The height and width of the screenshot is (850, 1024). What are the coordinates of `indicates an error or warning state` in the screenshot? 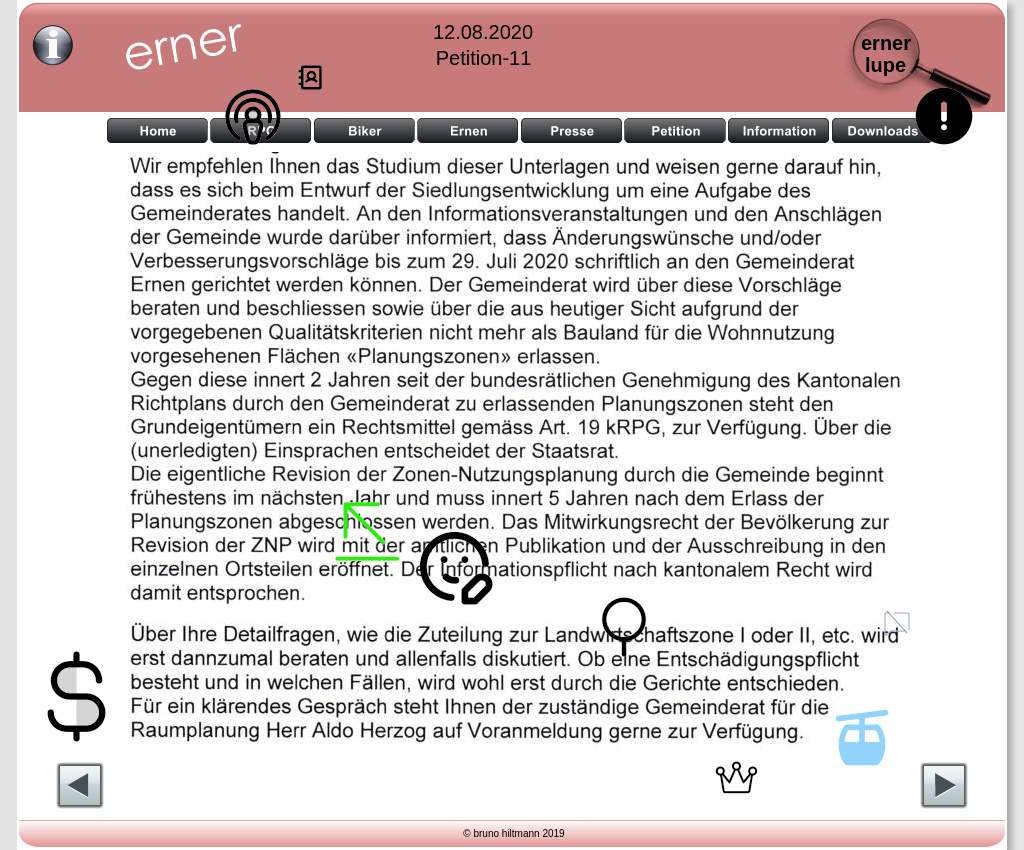 It's located at (944, 116).